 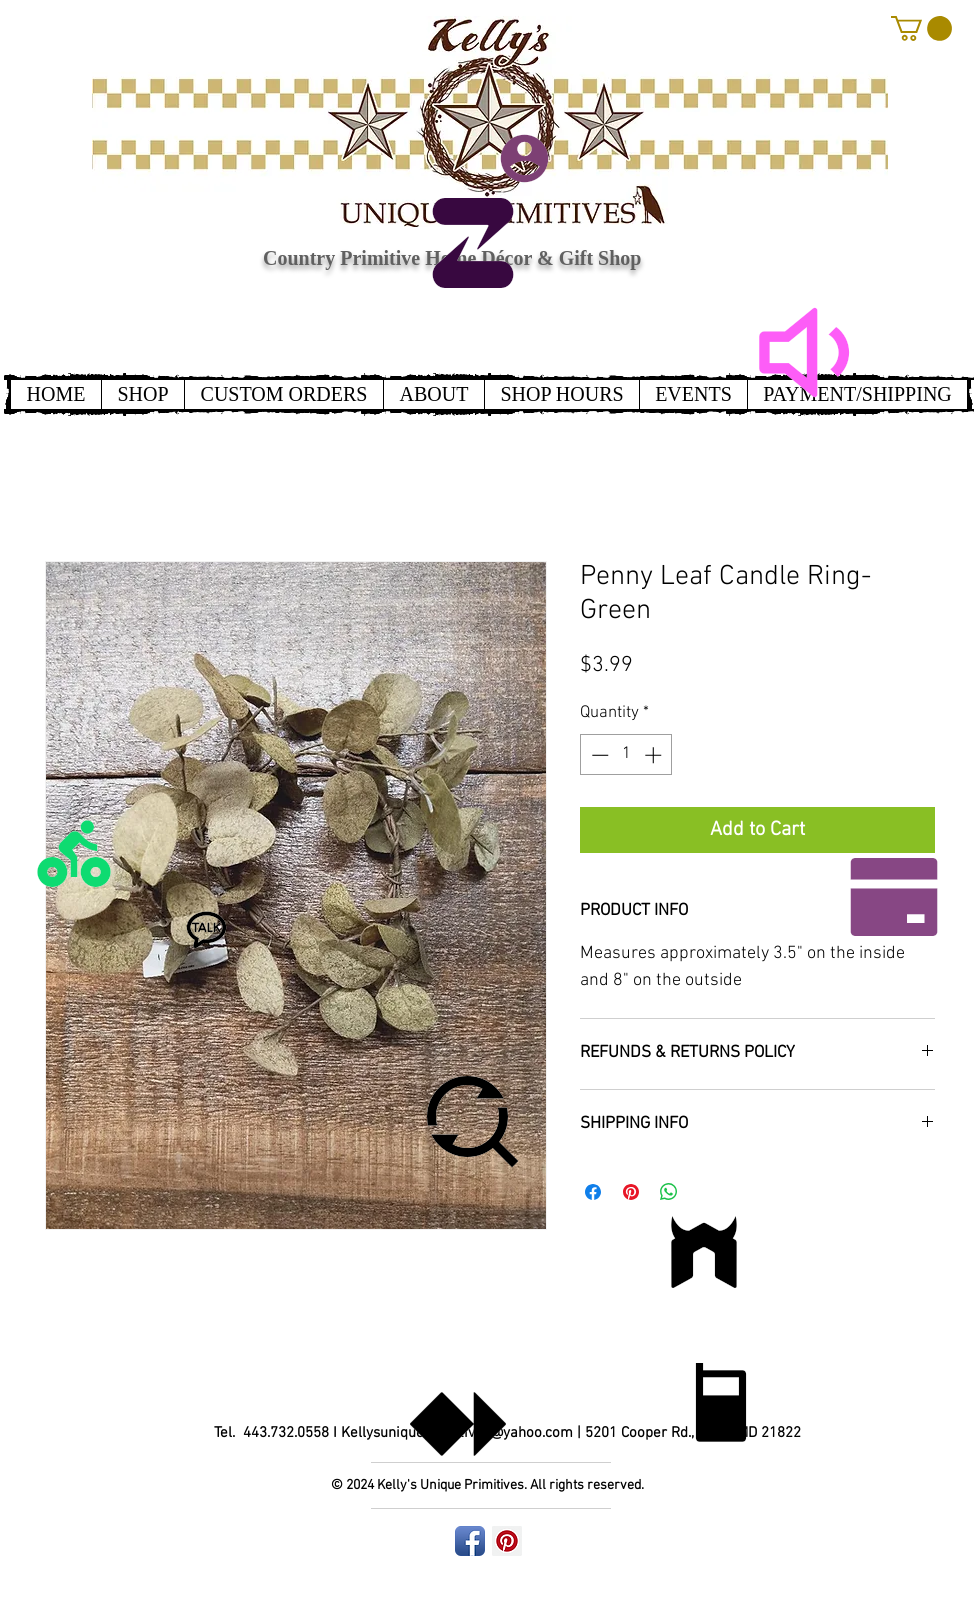 What do you see at coordinates (74, 857) in the screenshot?
I see `view cycling or bike routes` at bounding box center [74, 857].